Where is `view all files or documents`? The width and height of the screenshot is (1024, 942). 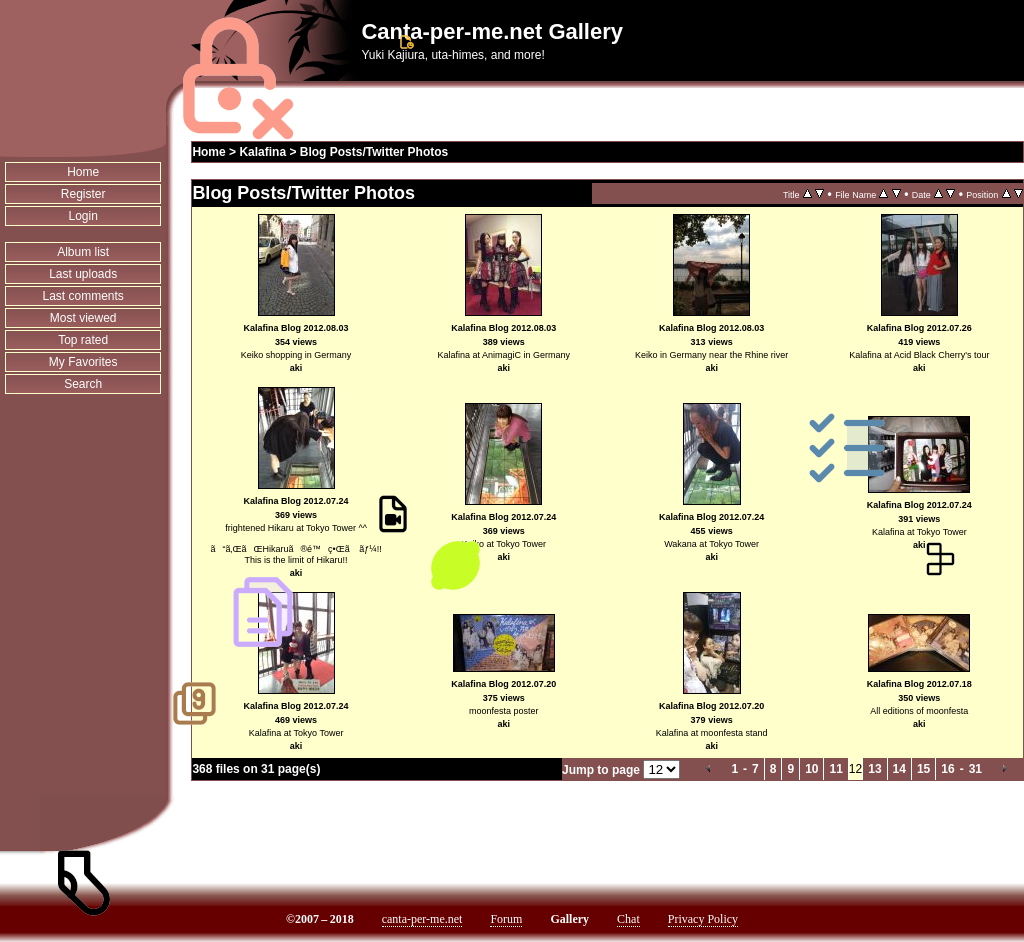 view all files or documents is located at coordinates (263, 612).